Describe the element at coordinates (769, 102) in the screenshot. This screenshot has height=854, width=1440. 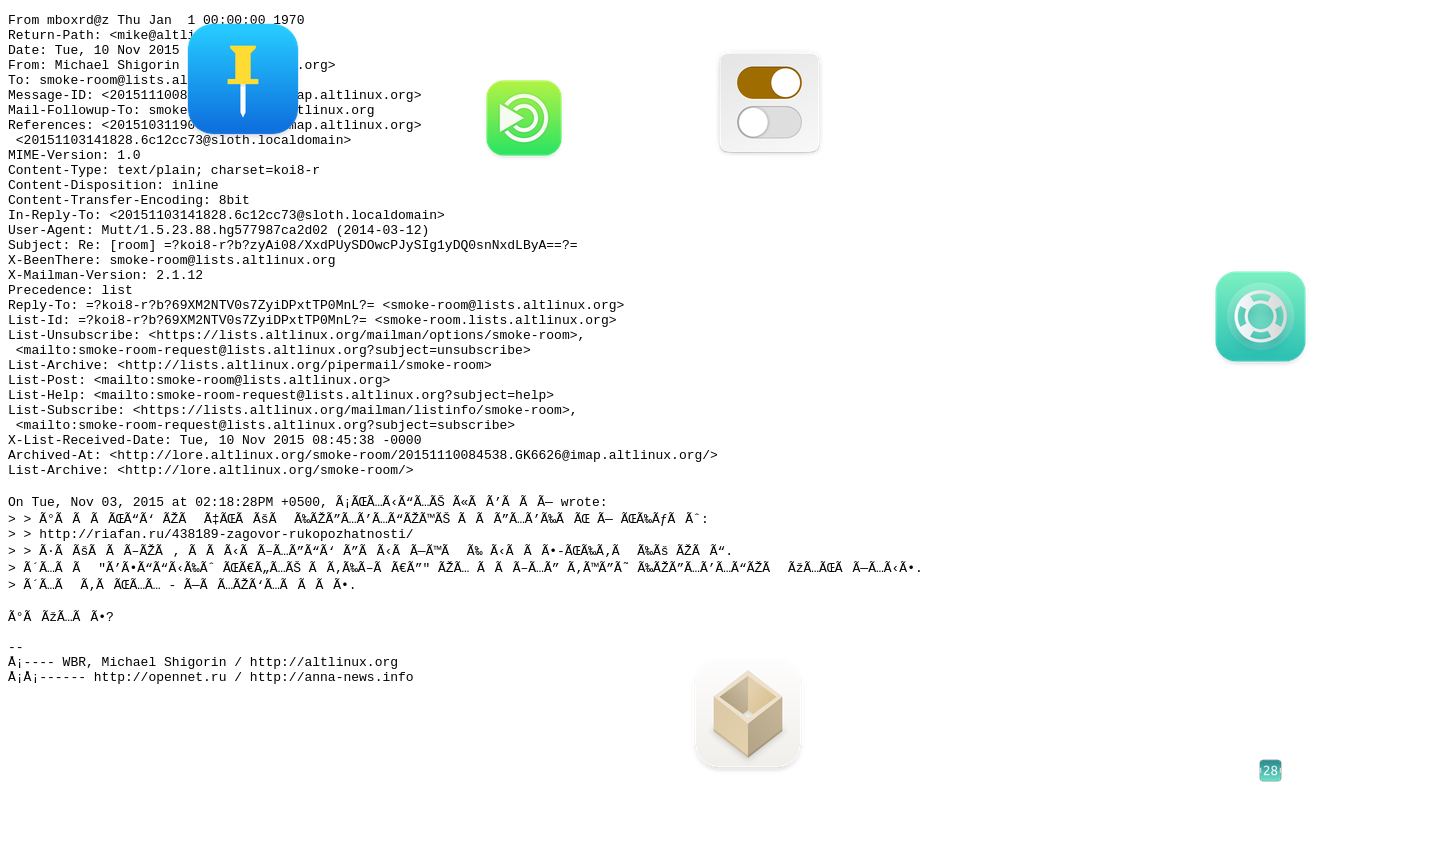
I see `open desktop preferences or settings` at that location.